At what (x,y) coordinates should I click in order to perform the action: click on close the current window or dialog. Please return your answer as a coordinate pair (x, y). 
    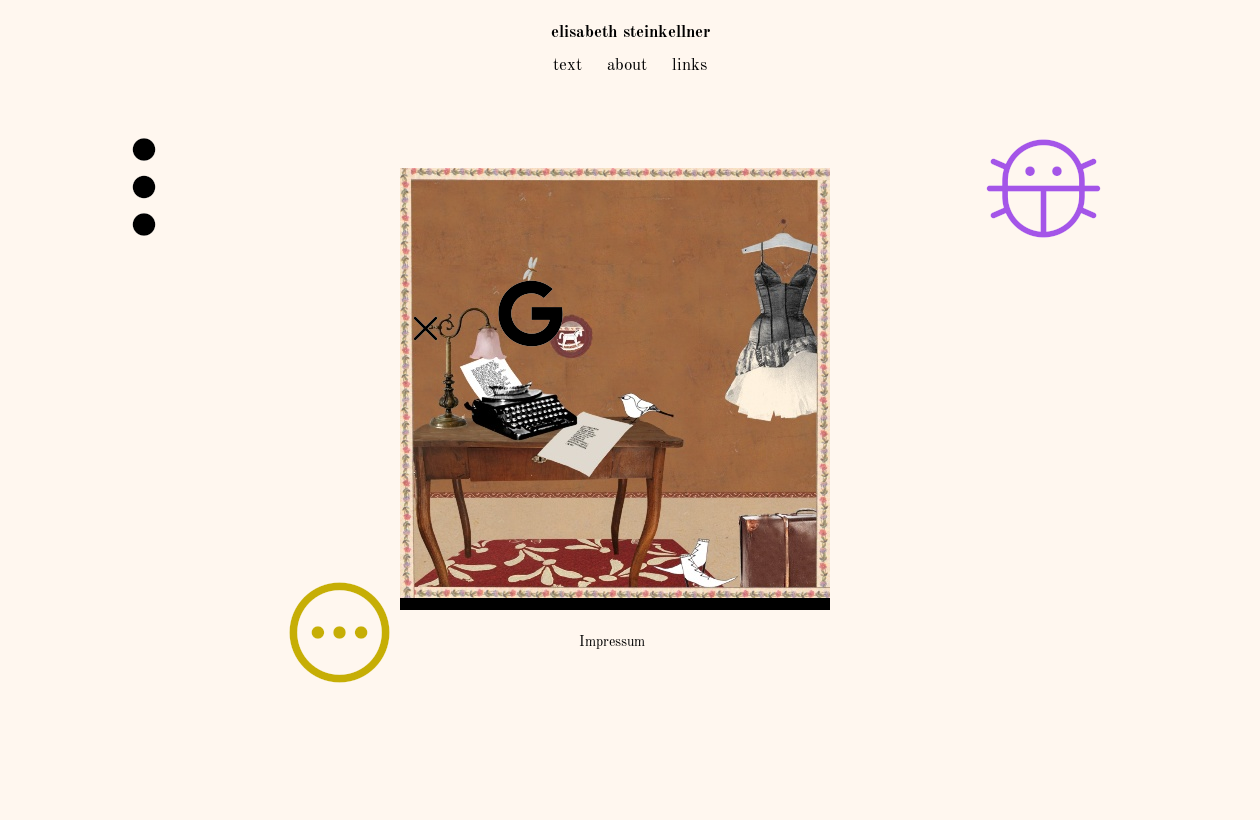
    Looking at the image, I should click on (425, 328).